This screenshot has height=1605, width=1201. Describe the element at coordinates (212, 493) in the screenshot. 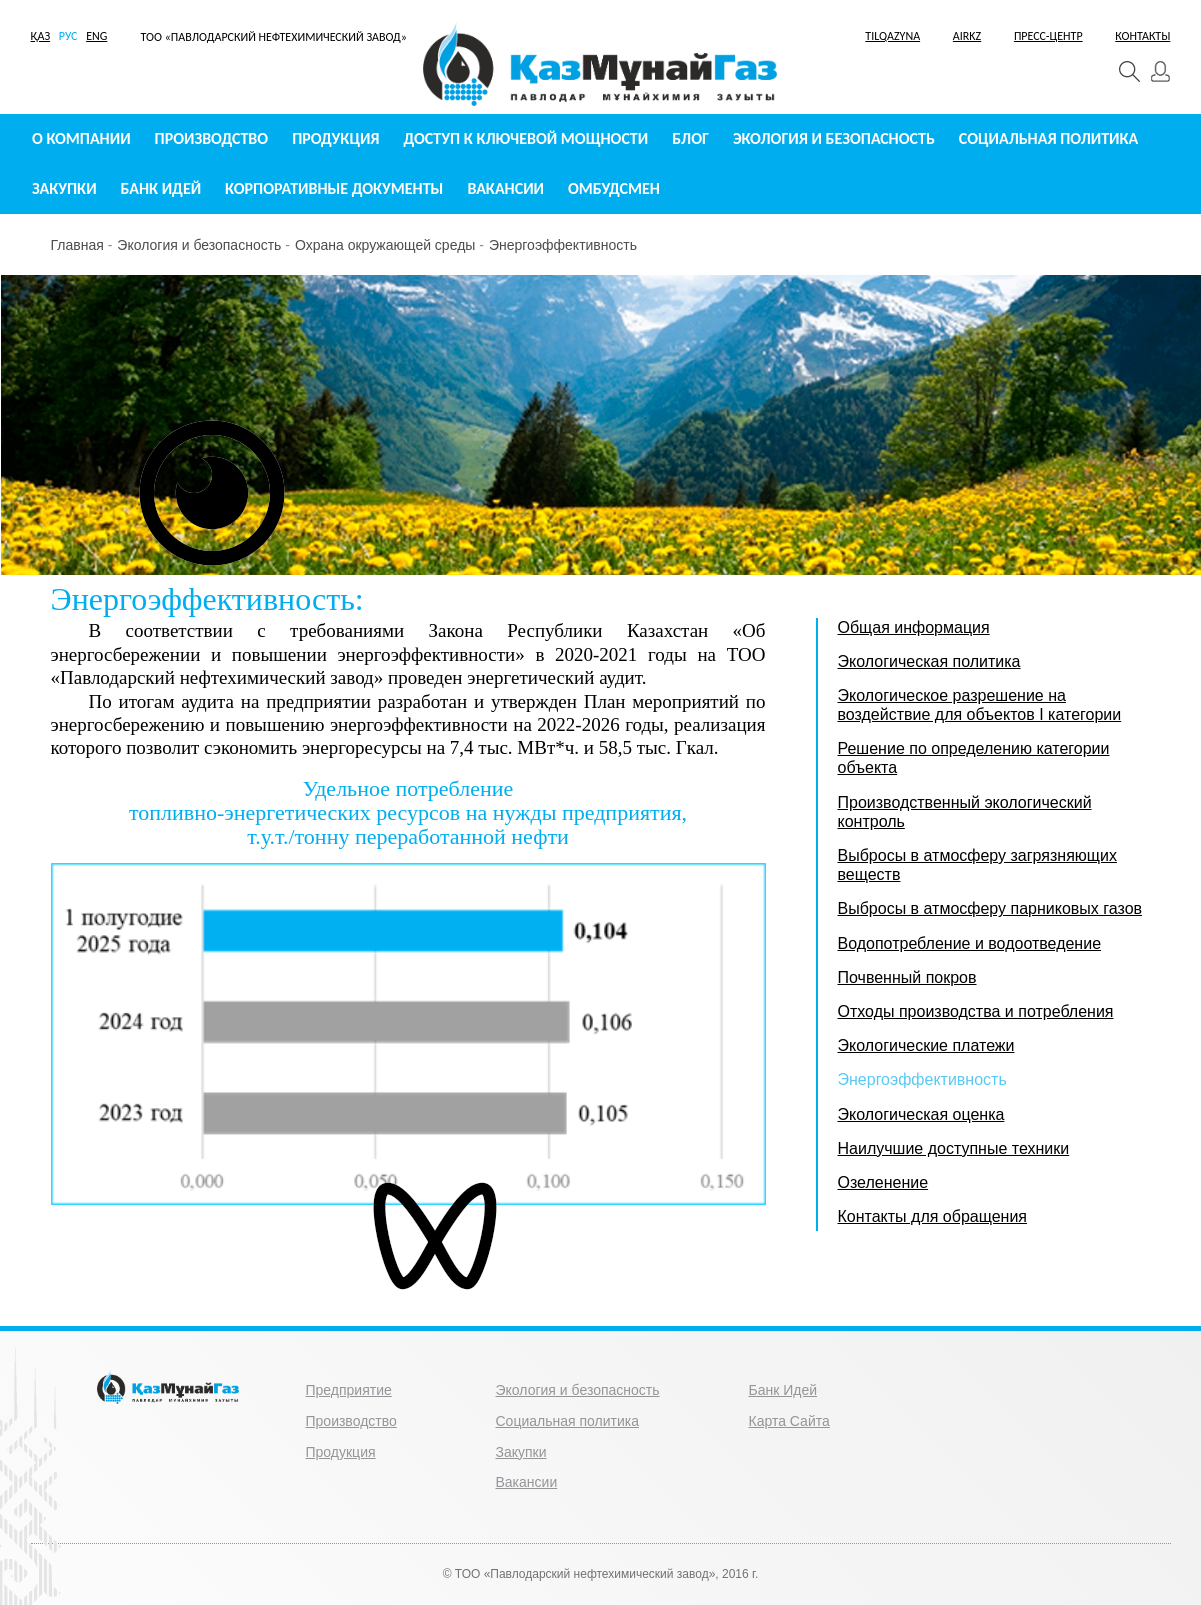

I see `view or preview content` at that location.